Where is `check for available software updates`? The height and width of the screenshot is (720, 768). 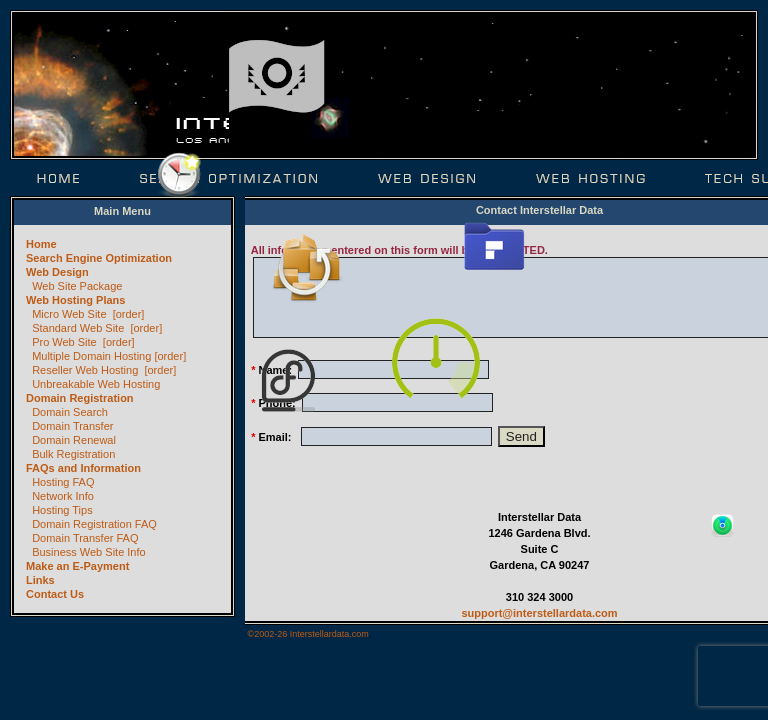 check for available software updates is located at coordinates (305, 263).